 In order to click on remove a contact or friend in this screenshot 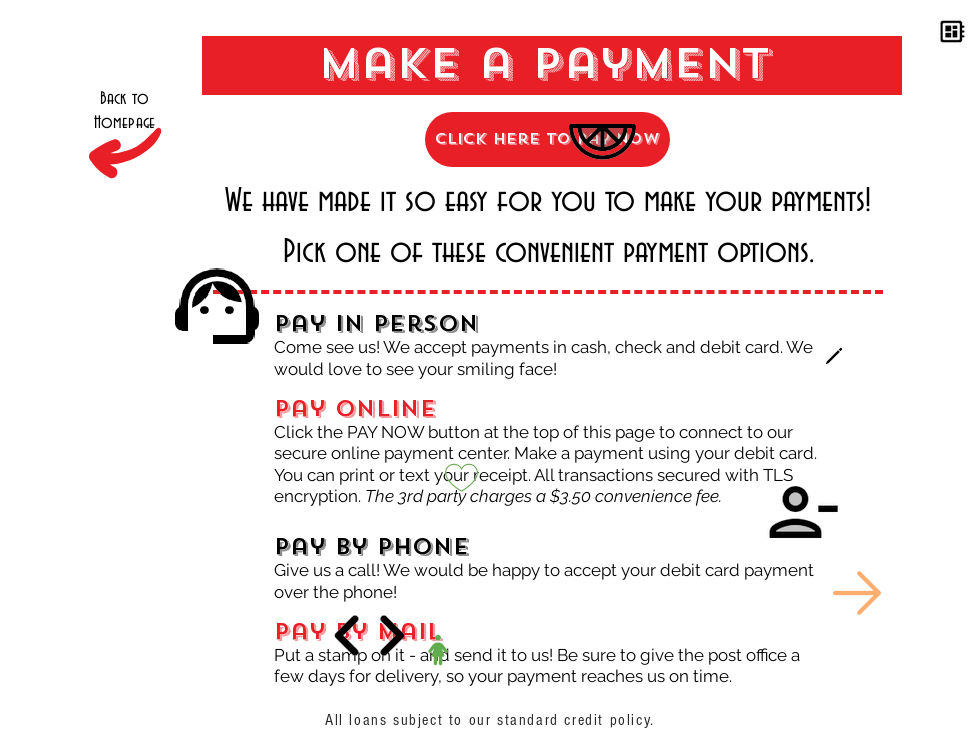, I will do `click(802, 512)`.